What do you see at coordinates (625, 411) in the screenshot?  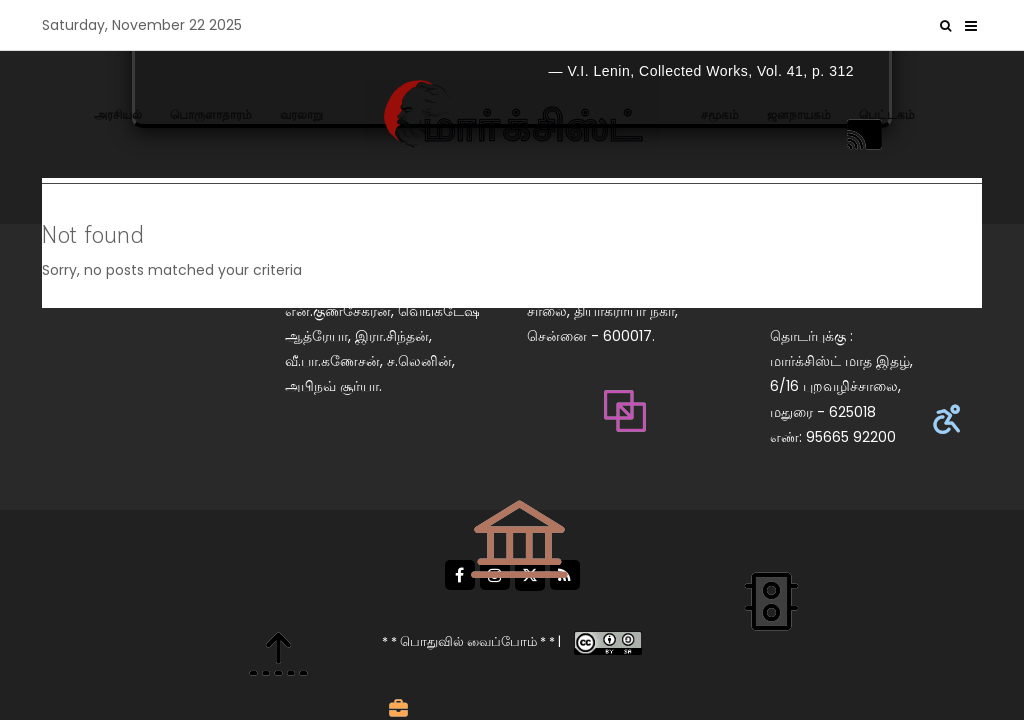 I see `merge or intersect selected layers` at bounding box center [625, 411].